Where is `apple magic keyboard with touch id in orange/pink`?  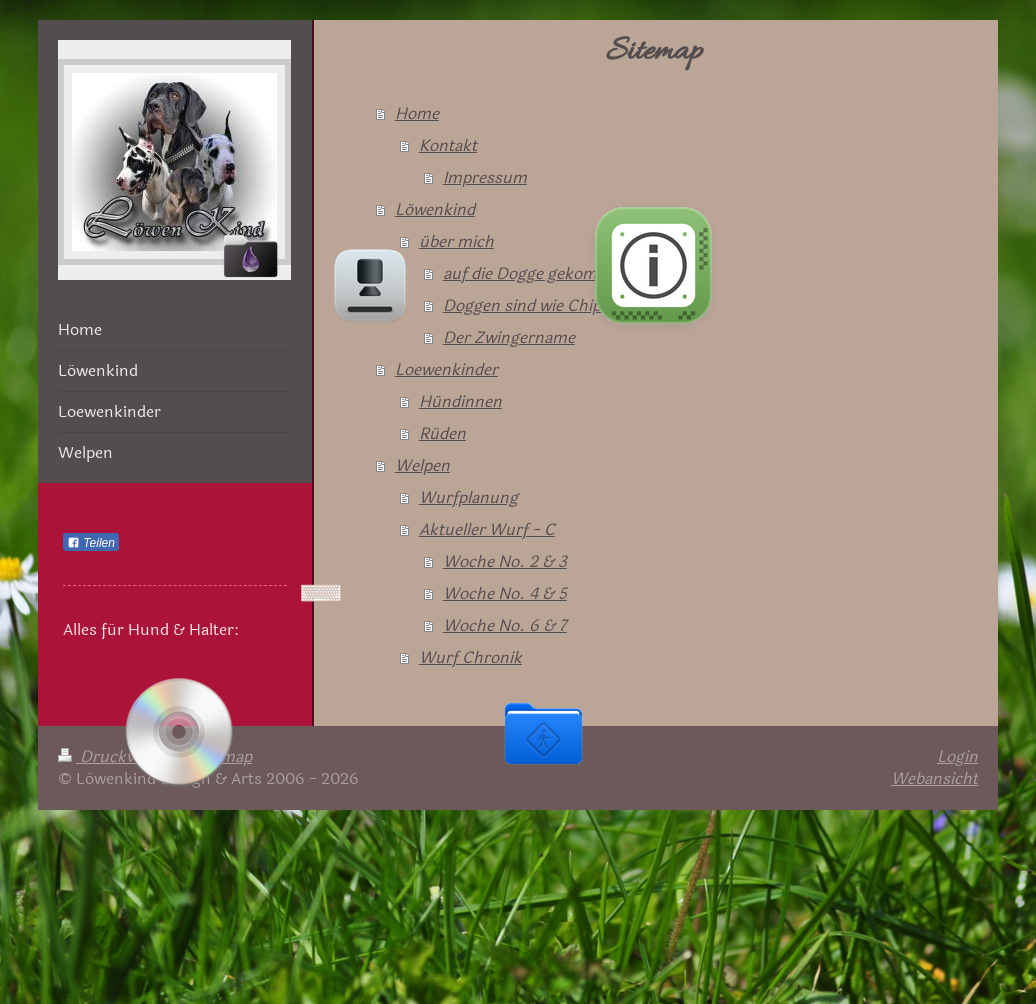 apple magic keyboard with touch id in orange/pink is located at coordinates (321, 593).